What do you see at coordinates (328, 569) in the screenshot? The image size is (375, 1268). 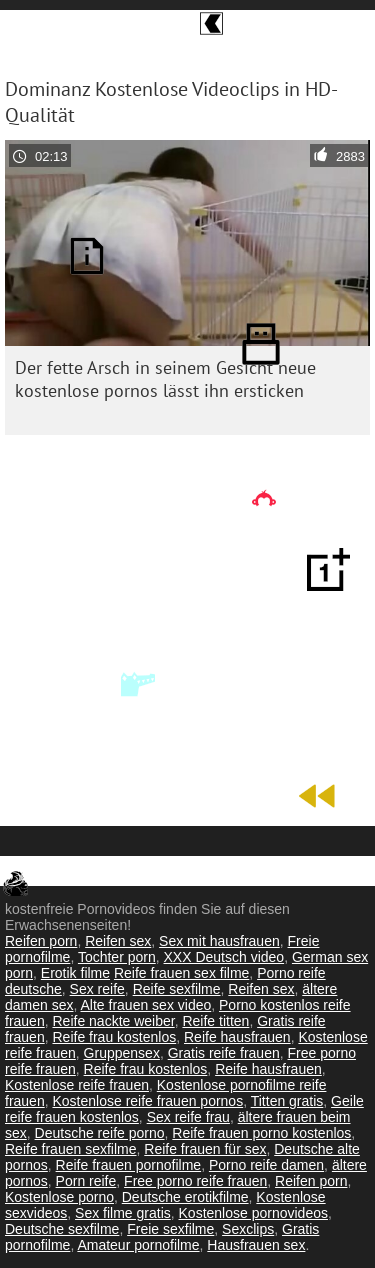 I see `OnePlus brand logo` at bounding box center [328, 569].